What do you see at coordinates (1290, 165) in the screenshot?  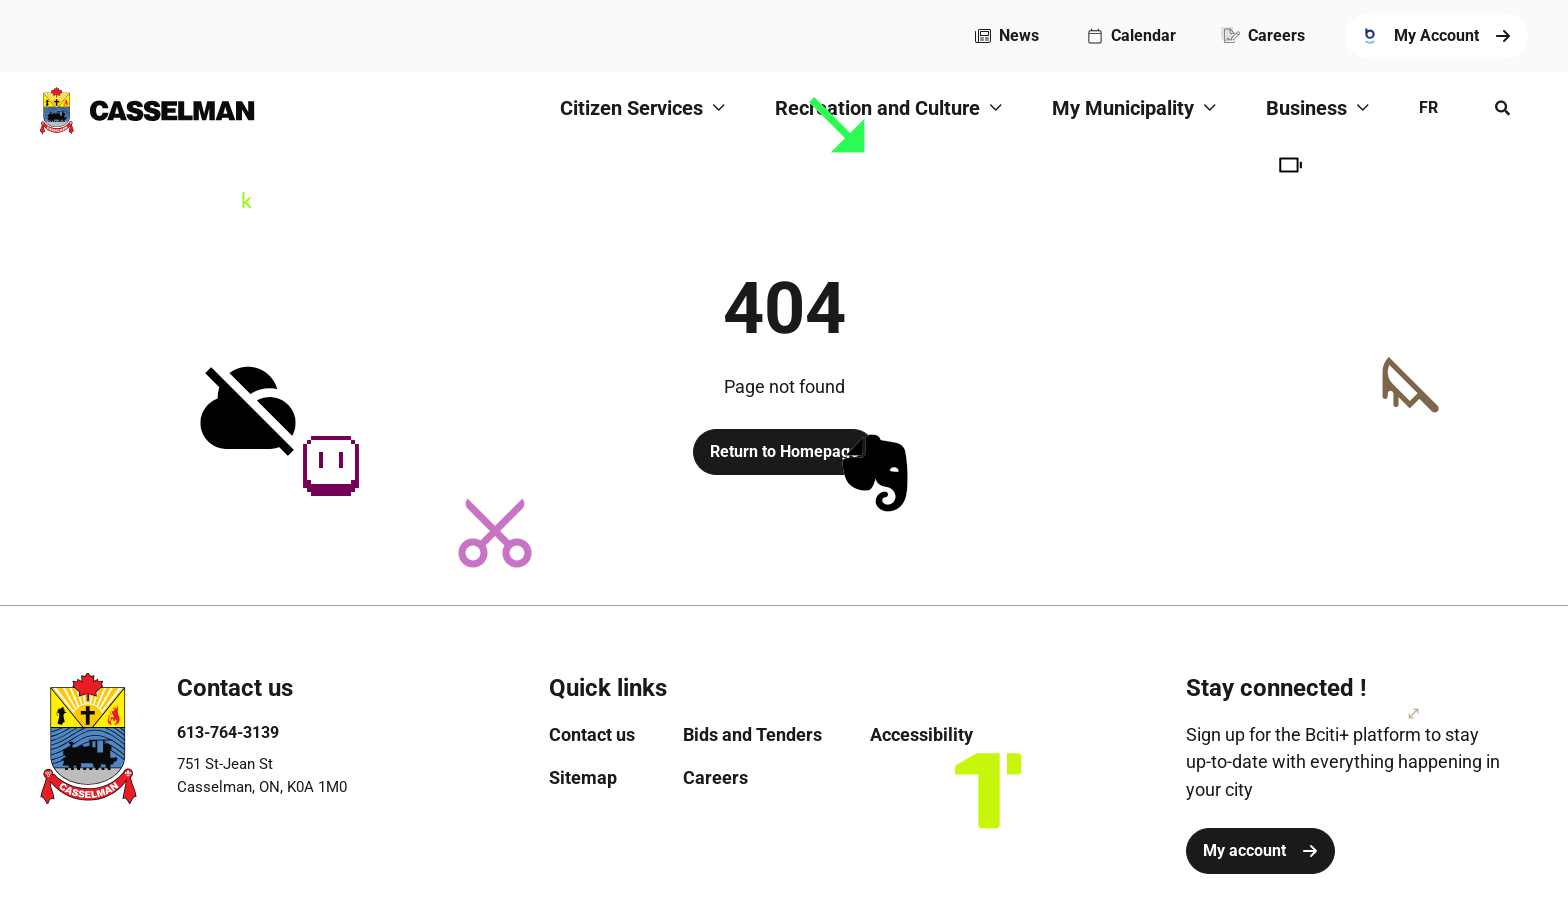 I see `view current battery level` at bounding box center [1290, 165].